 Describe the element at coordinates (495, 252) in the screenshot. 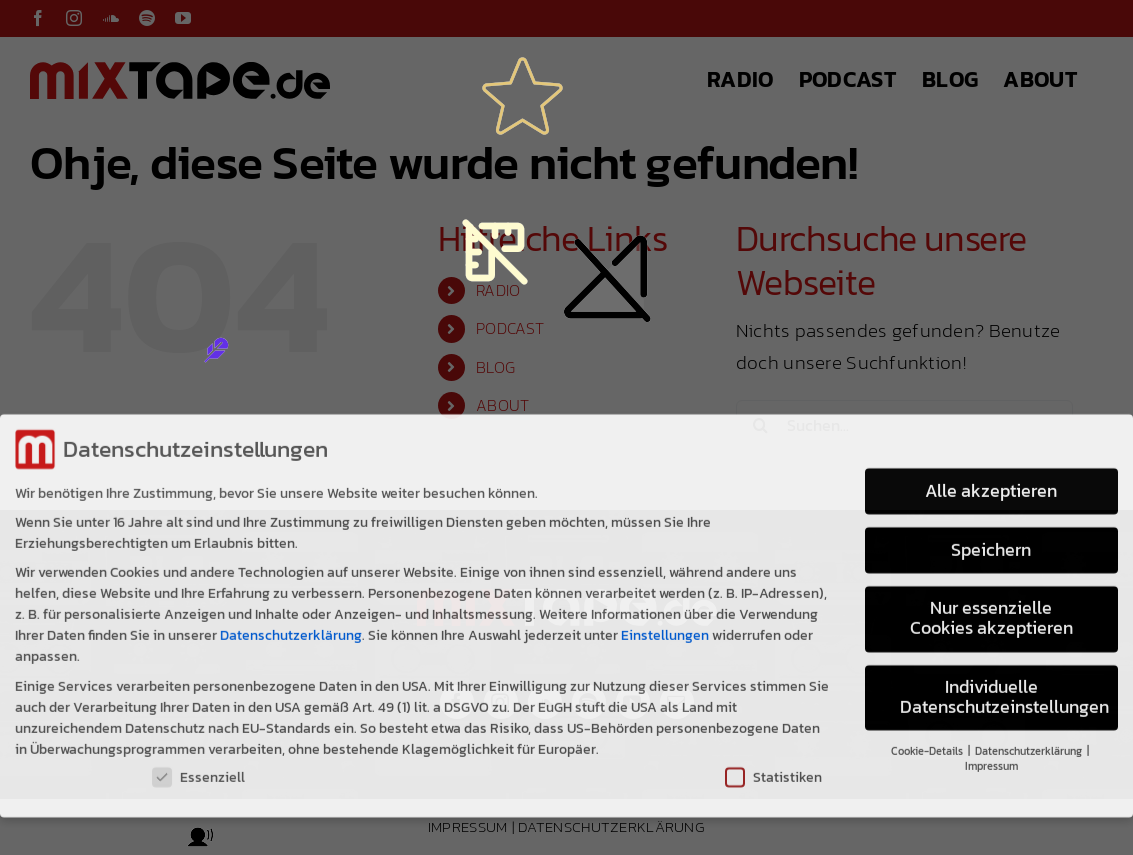

I see `disable measurement tools` at that location.